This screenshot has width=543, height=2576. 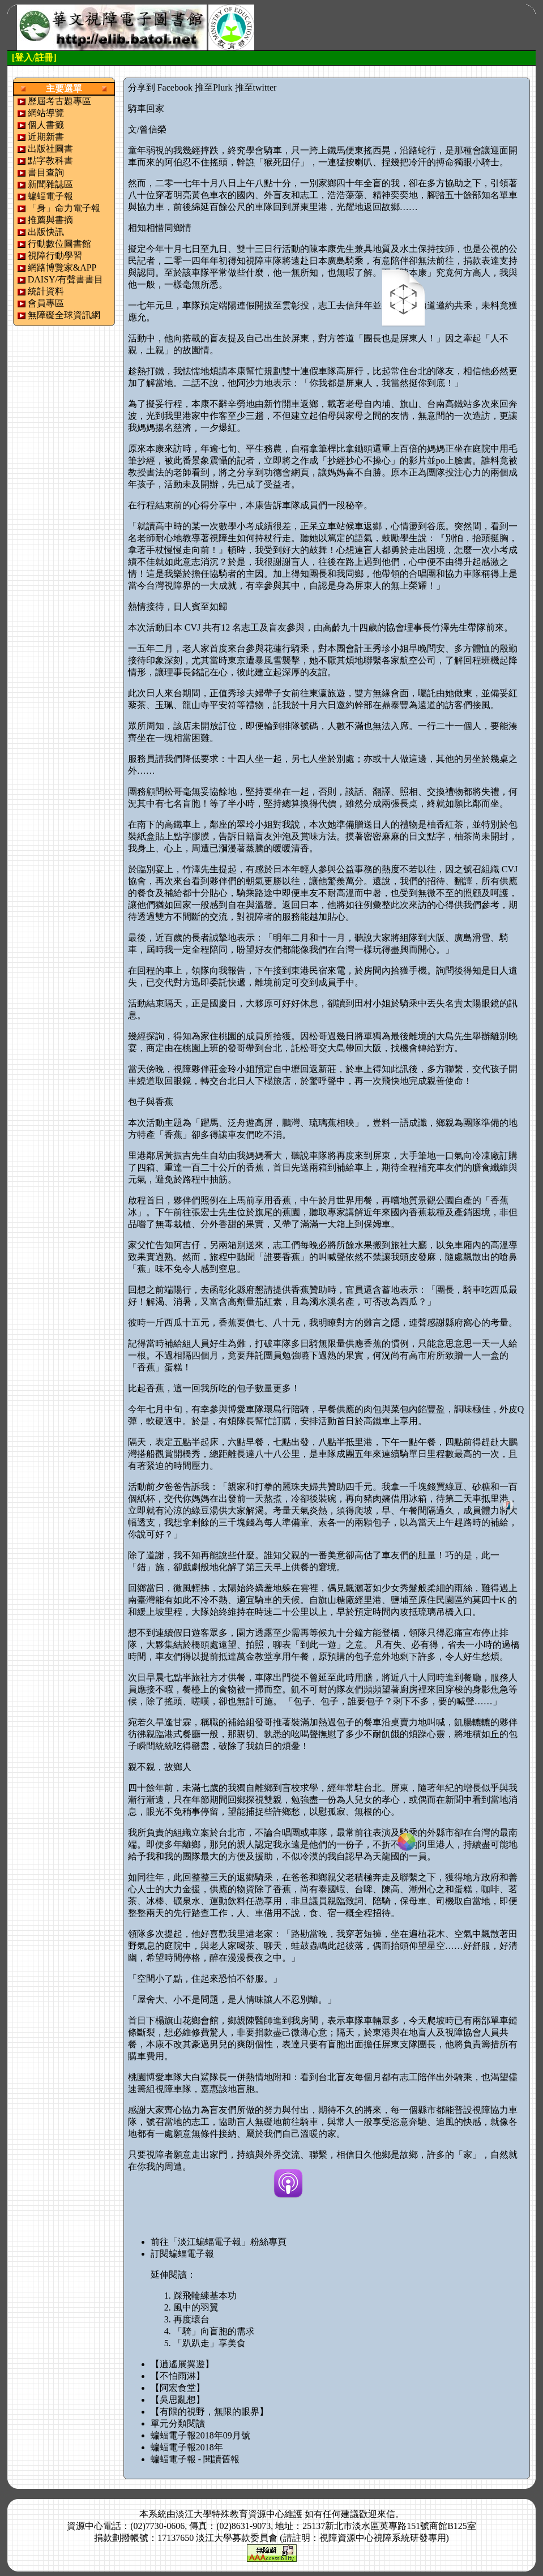 I want to click on open color preferences or theme settings, so click(x=407, y=1842).